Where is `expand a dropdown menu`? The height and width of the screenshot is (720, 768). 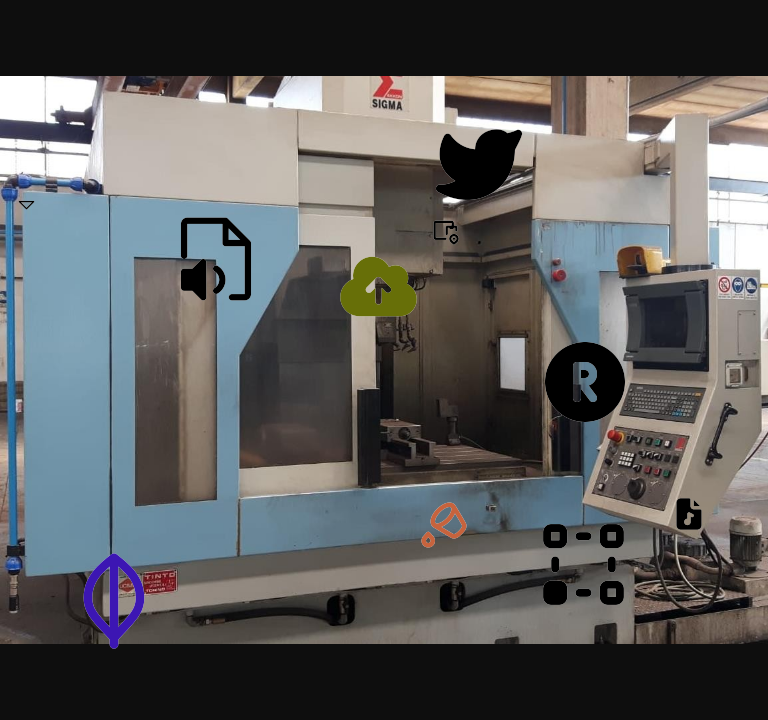
expand a dropdown menu is located at coordinates (26, 204).